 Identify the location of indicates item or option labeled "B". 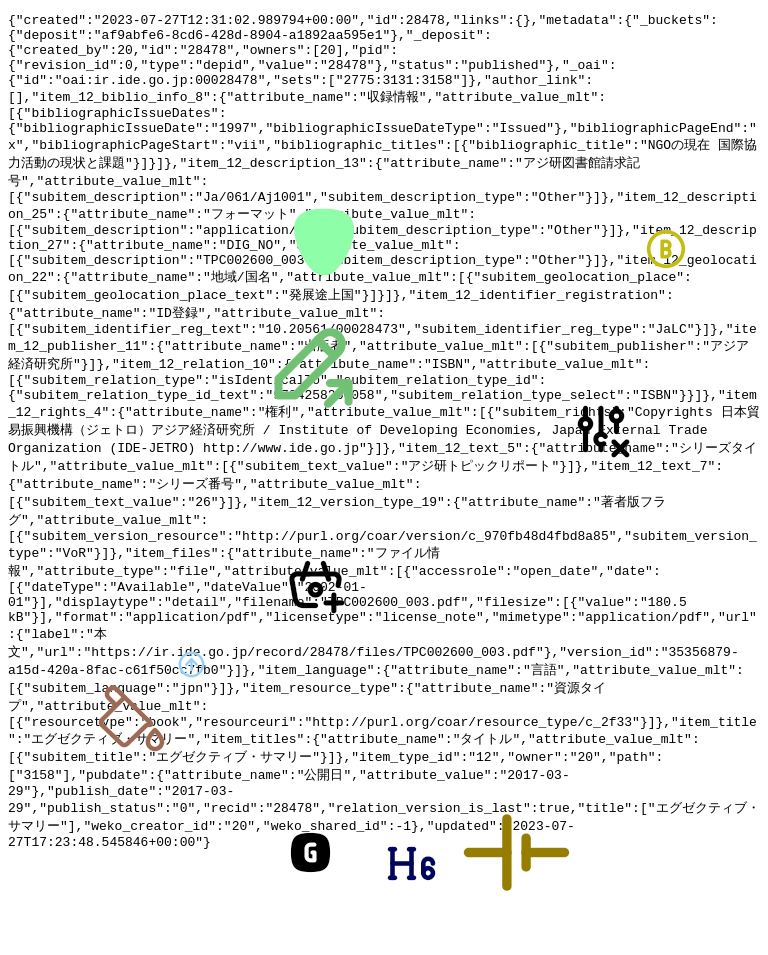
(666, 249).